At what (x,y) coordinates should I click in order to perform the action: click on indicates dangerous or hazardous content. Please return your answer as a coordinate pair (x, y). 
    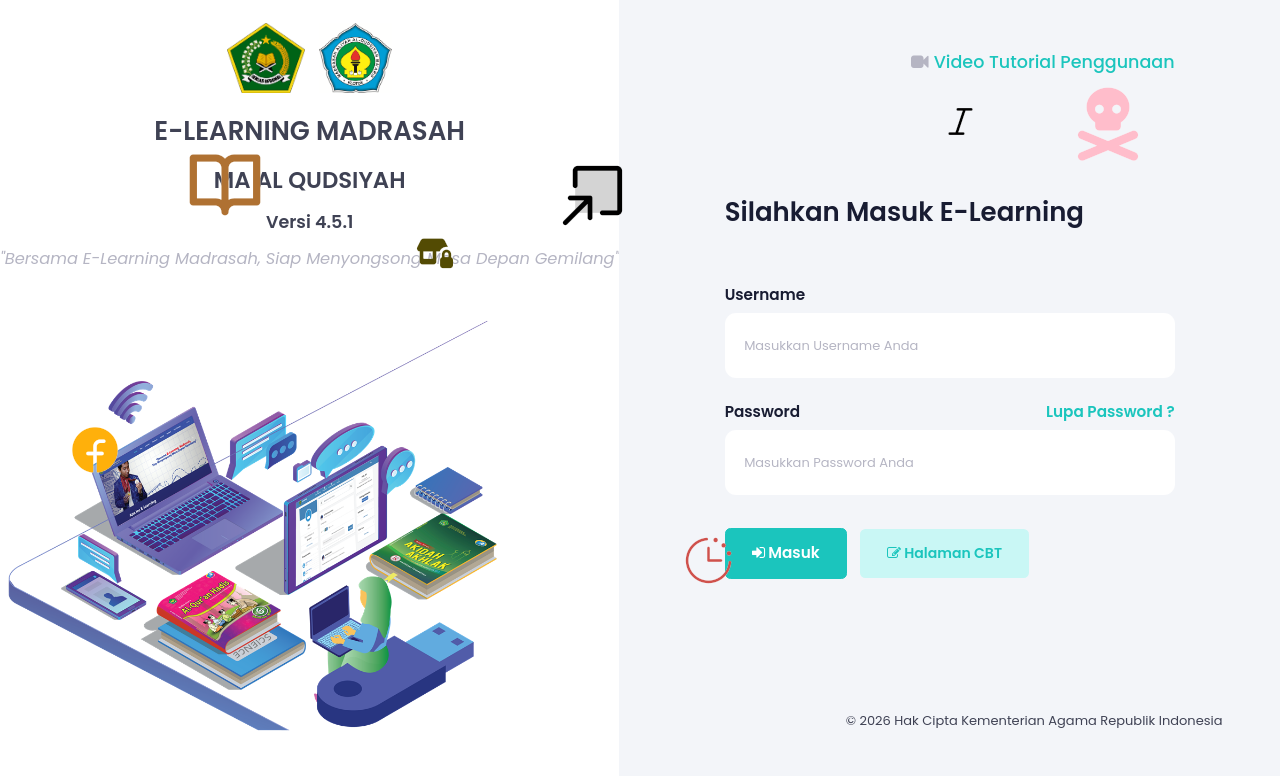
    Looking at the image, I should click on (1108, 122).